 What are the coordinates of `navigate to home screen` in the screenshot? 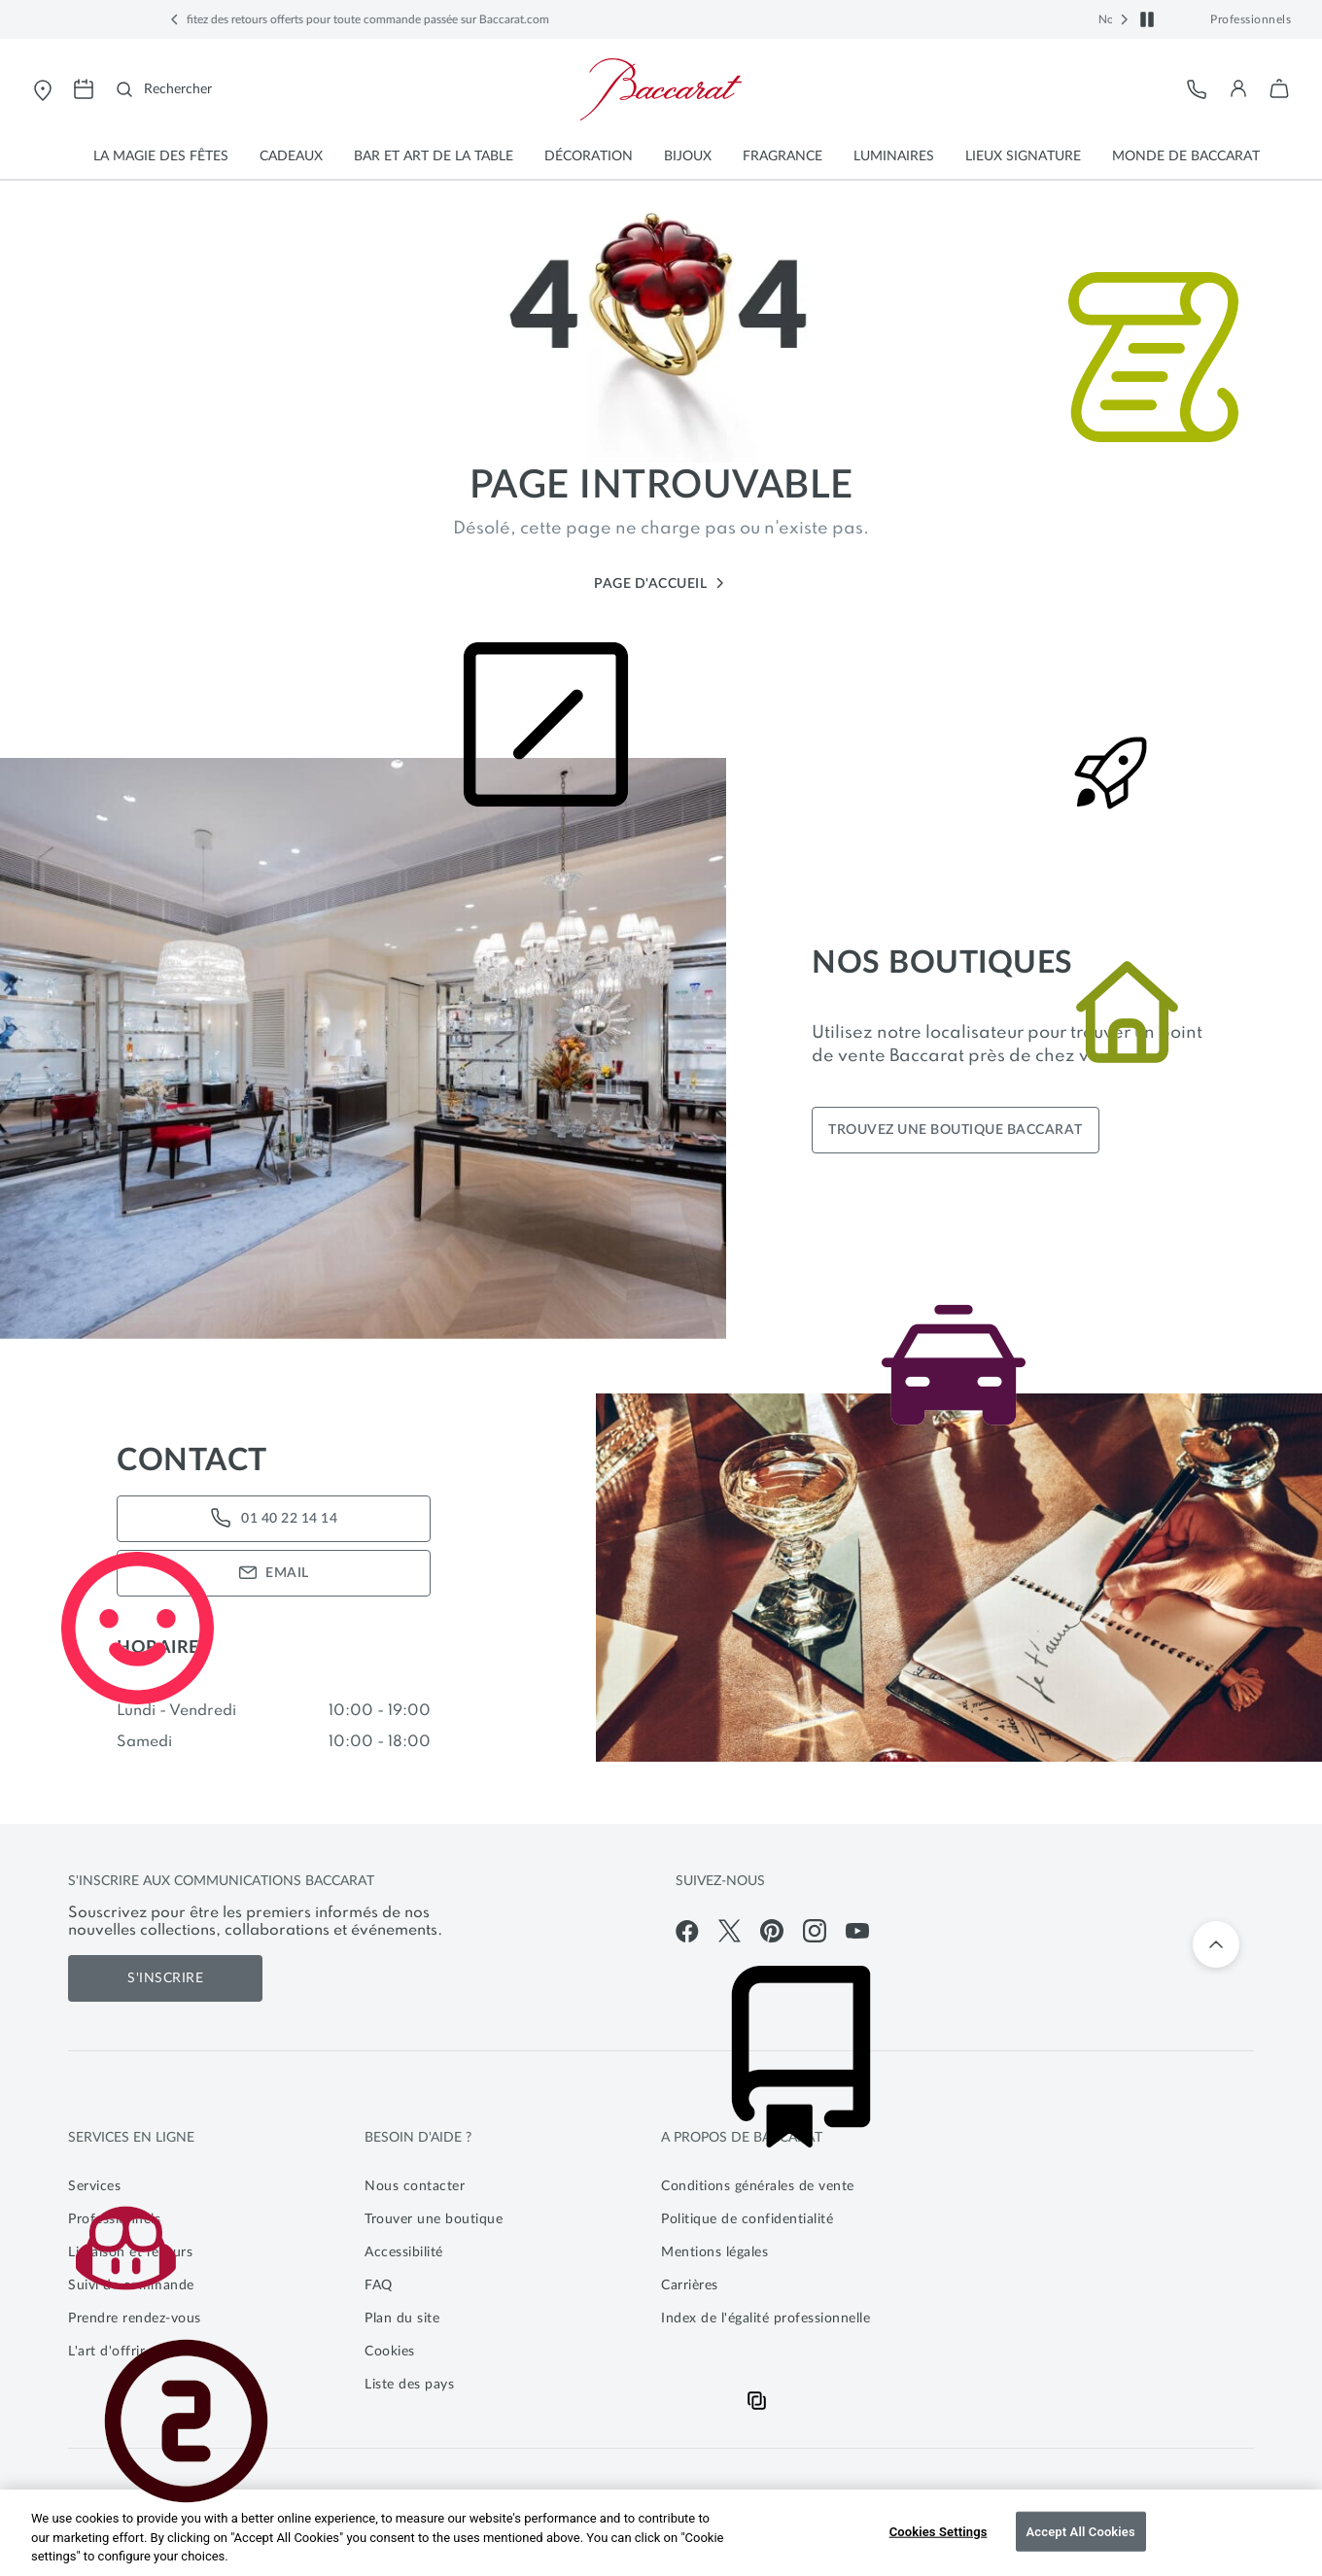 It's located at (1127, 1012).